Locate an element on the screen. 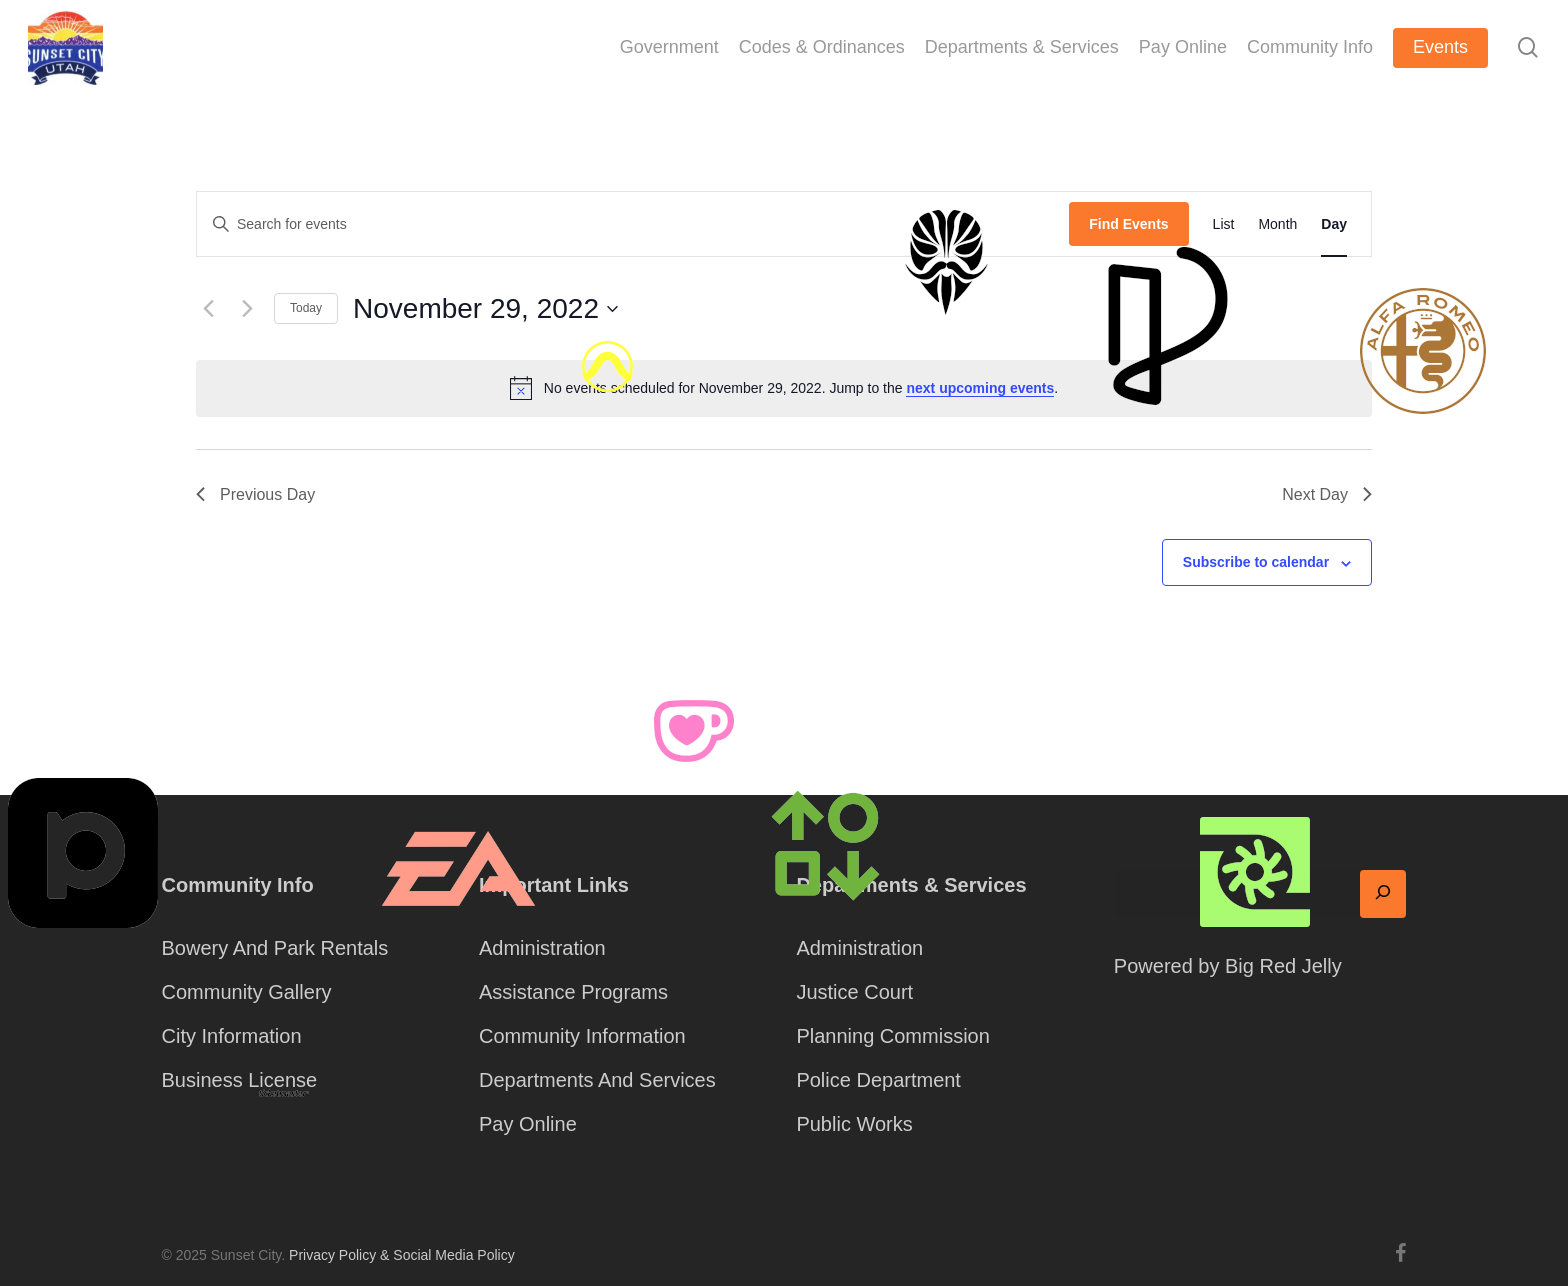 This screenshot has height=1286, width=1568. turbo build system logo is located at coordinates (1255, 872).